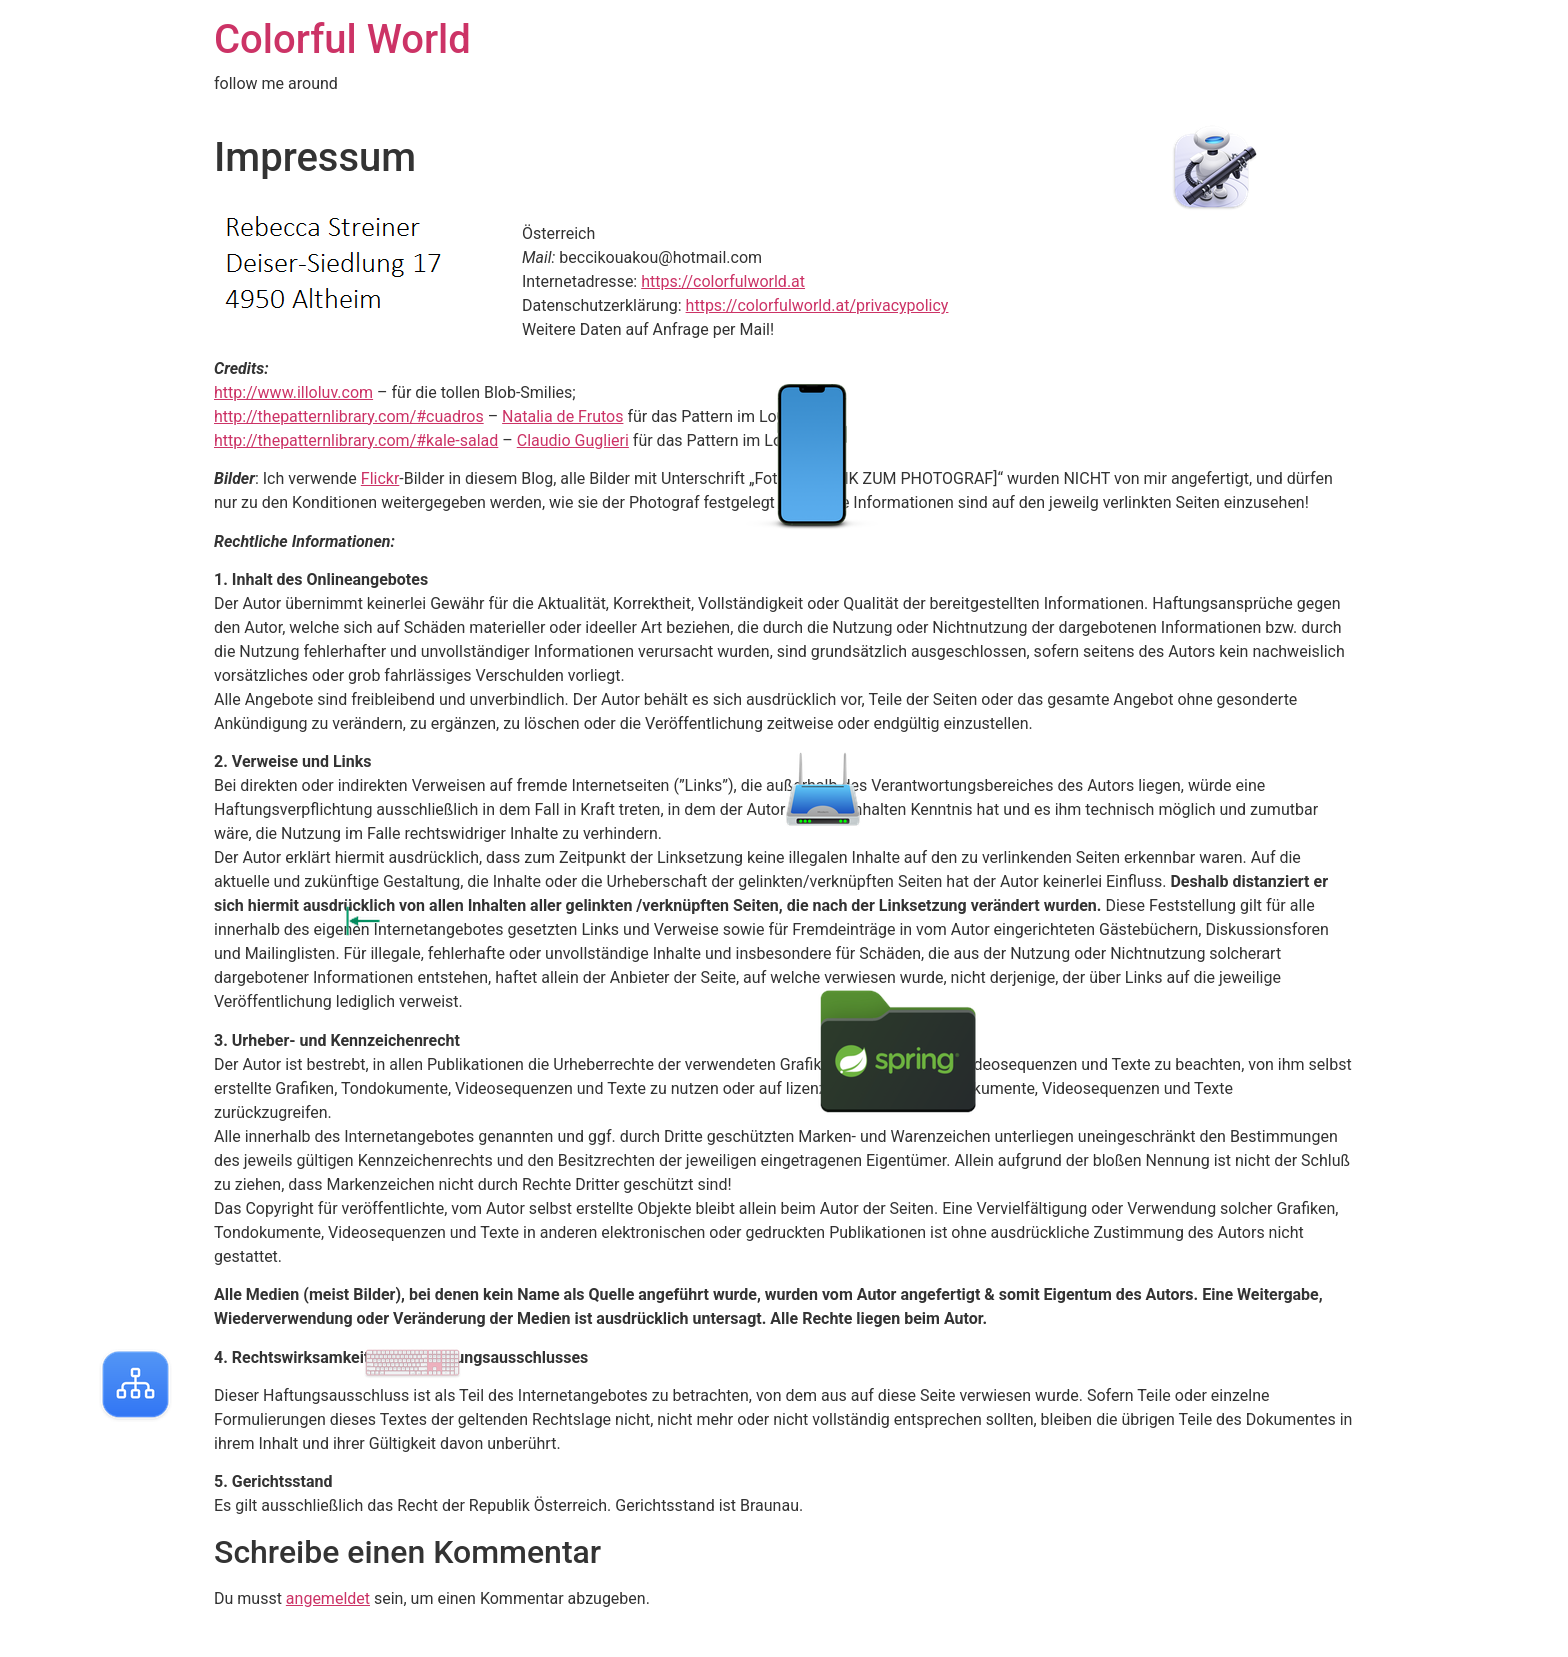  Describe the element at coordinates (812, 457) in the screenshot. I see `iPhone 13 device icon` at that location.